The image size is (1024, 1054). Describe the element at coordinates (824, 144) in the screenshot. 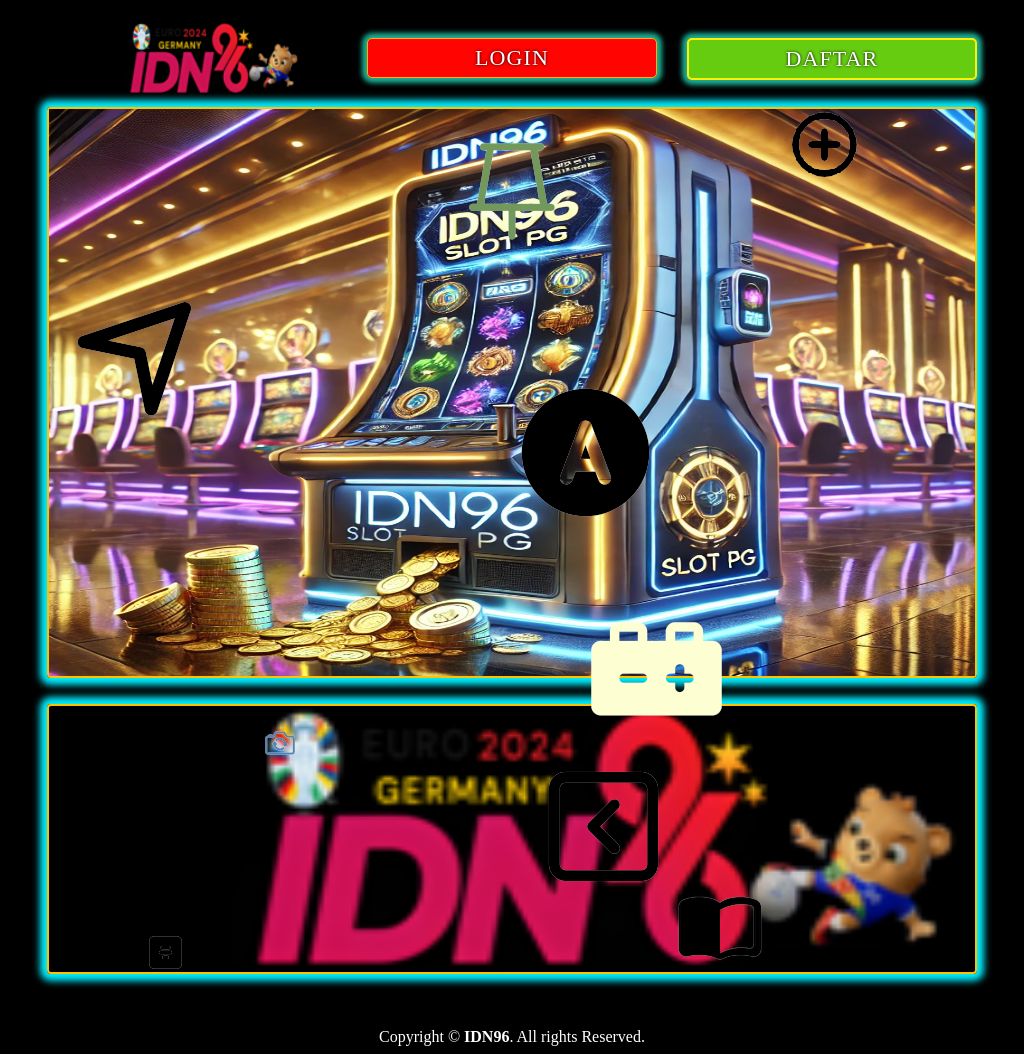

I see `add a new item or entry` at that location.